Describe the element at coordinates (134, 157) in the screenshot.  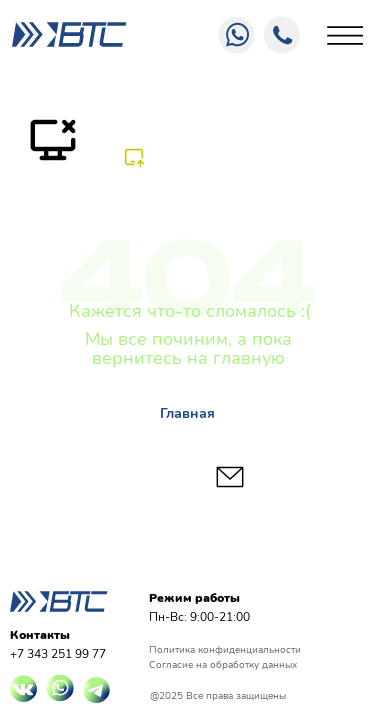
I see `upload content to tablet device` at that location.